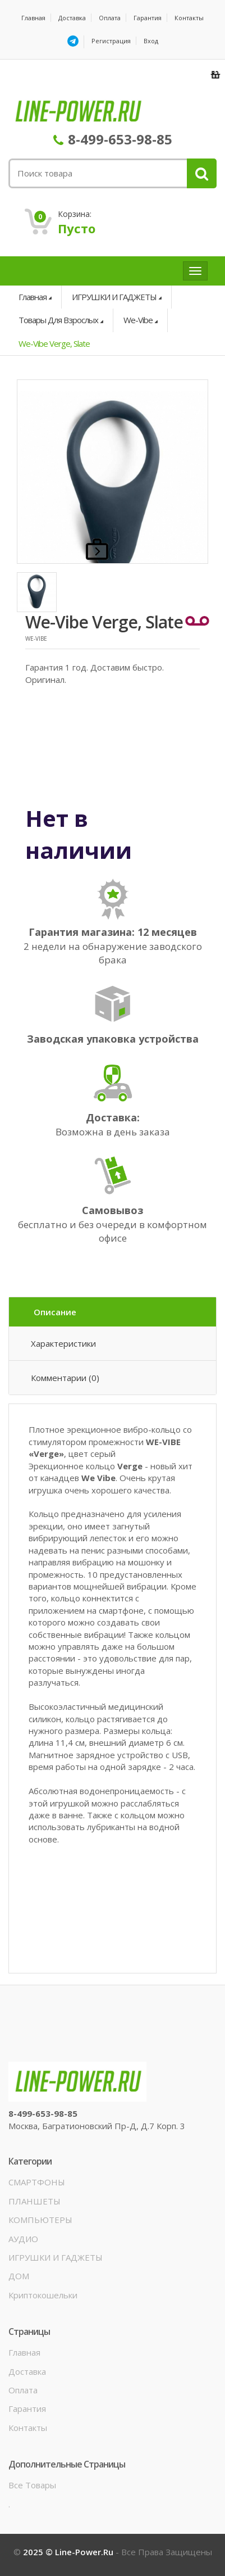  What do you see at coordinates (97, 549) in the screenshot?
I see `schedule task for next week` at bounding box center [97, 549].